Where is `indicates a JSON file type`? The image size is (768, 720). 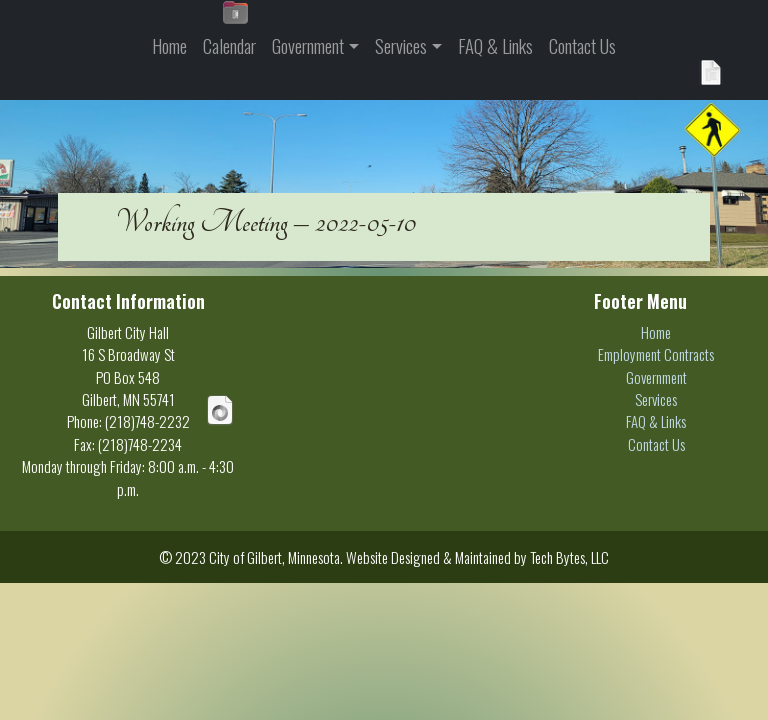 indicates a JSON file type is located at coordinates (220, 410).